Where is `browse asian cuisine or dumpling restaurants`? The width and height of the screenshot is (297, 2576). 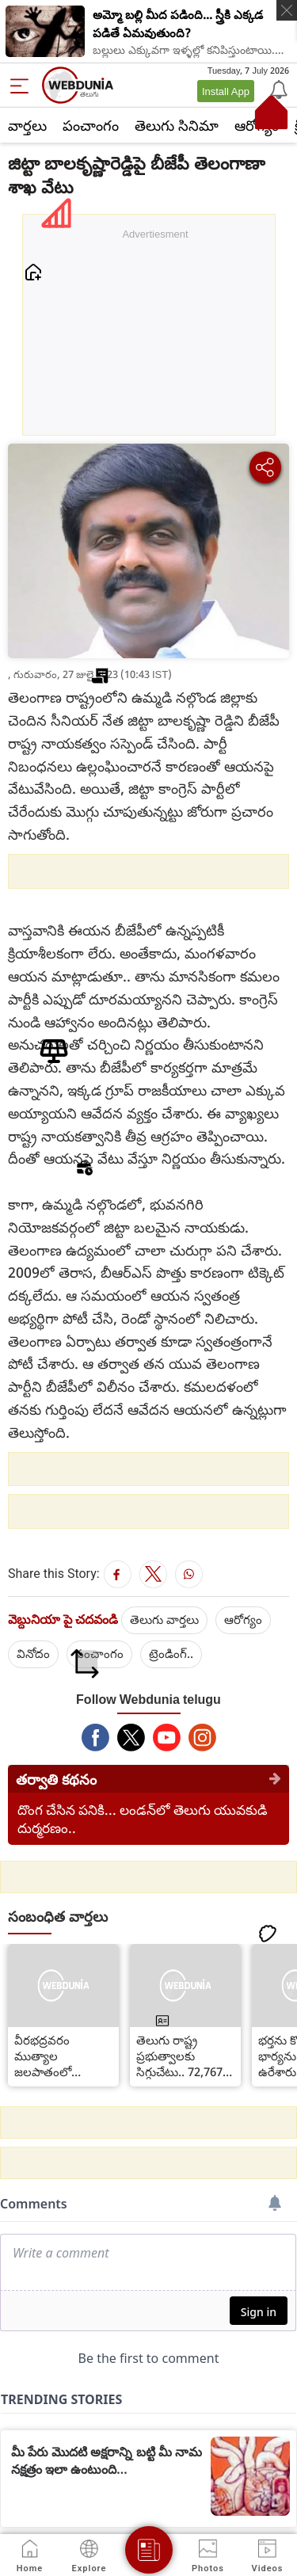
browse asian cuisine or dumpling restaurants is located at coordinates (268, 1934).